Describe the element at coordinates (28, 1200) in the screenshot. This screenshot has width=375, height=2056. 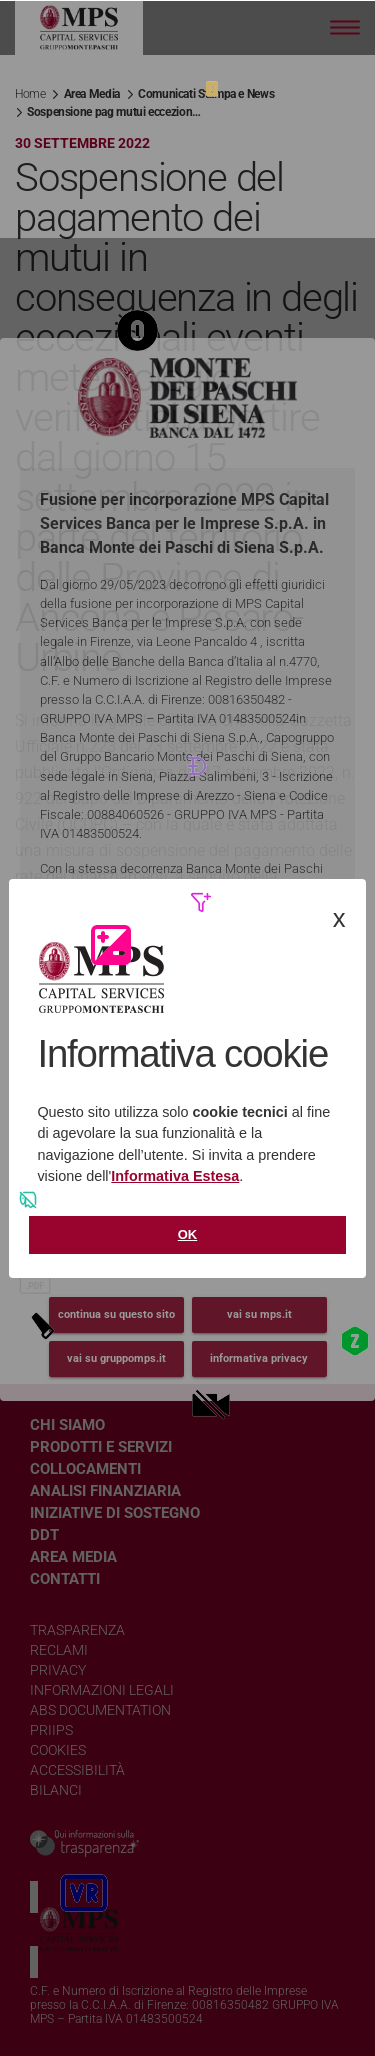
I see `indicates toilet paper is out of stock` at that location.